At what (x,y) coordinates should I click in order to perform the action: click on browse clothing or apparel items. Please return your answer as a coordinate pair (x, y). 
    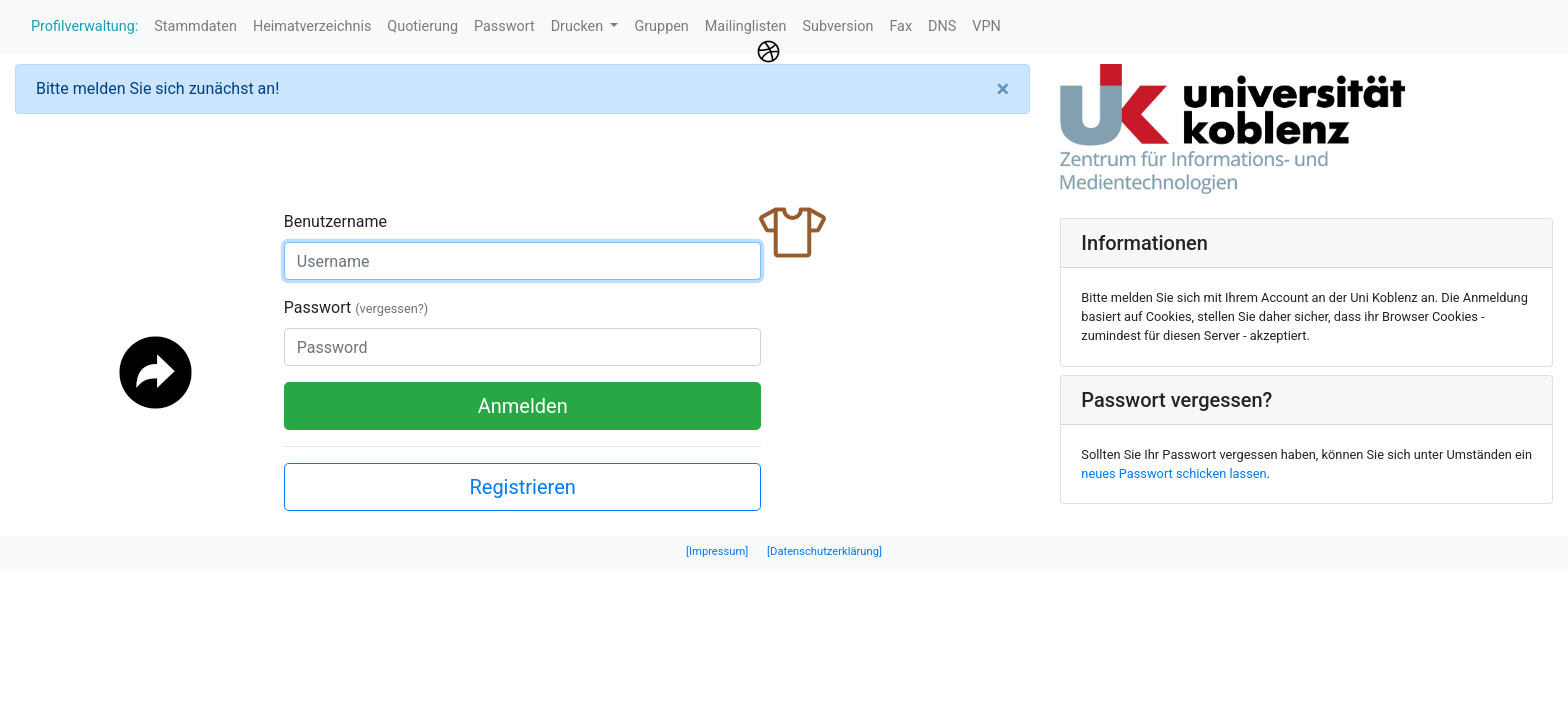
    Looking at the image, I should click on (792, 232).